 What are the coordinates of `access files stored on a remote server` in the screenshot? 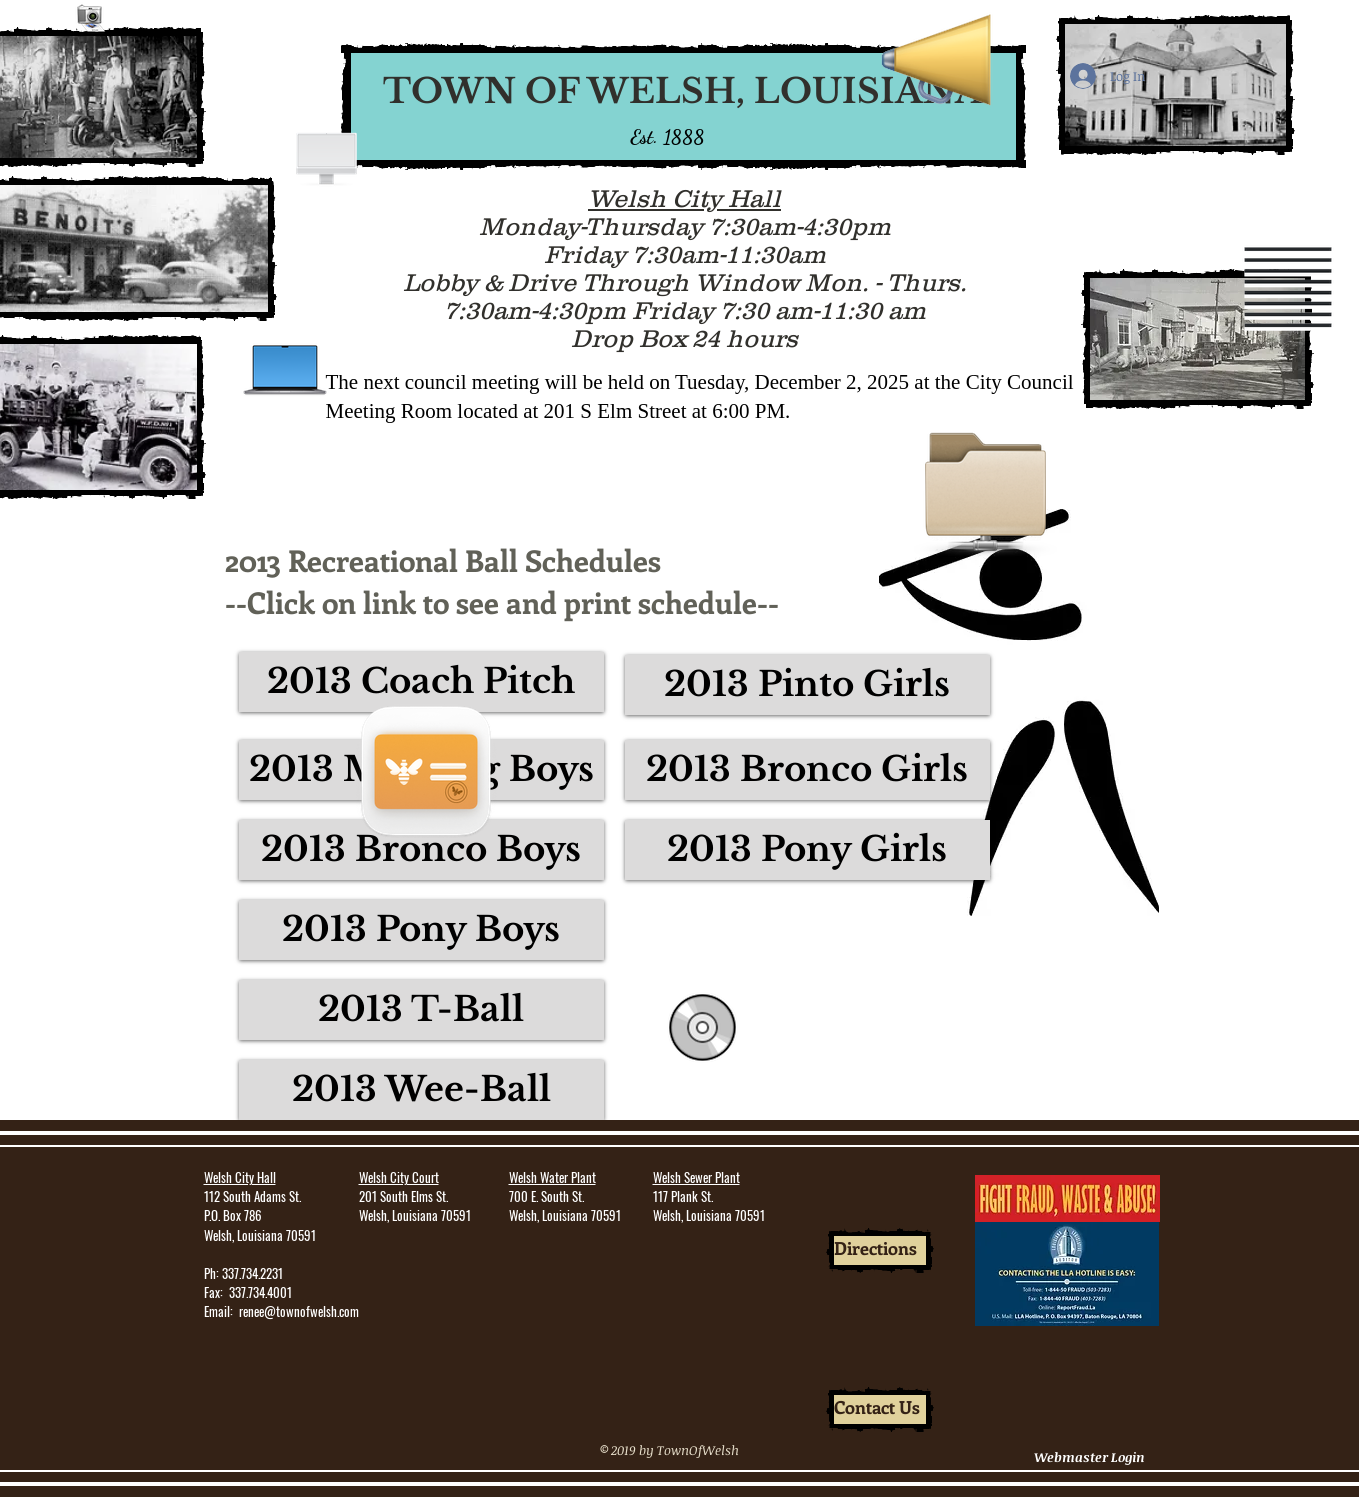 It's located at (985, 495).